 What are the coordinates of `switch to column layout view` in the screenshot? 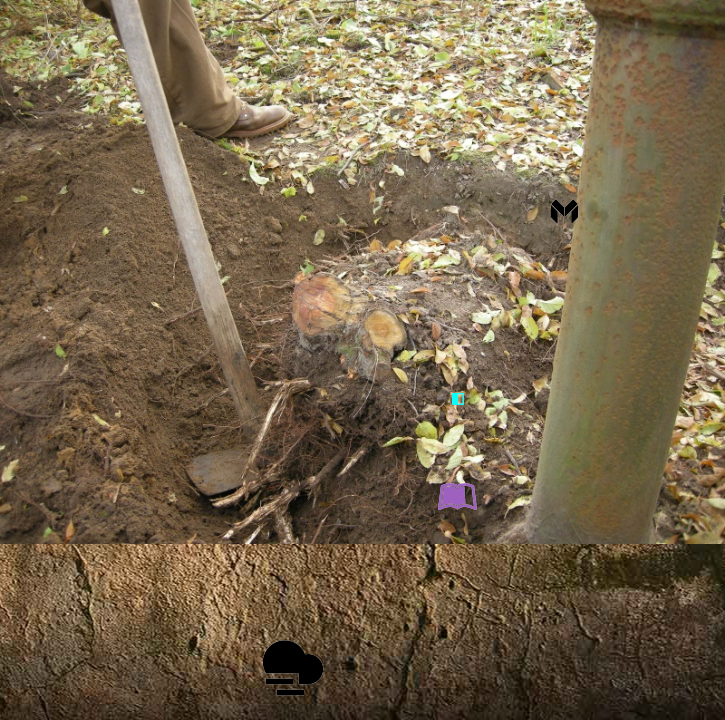 It's located at (458, 399).